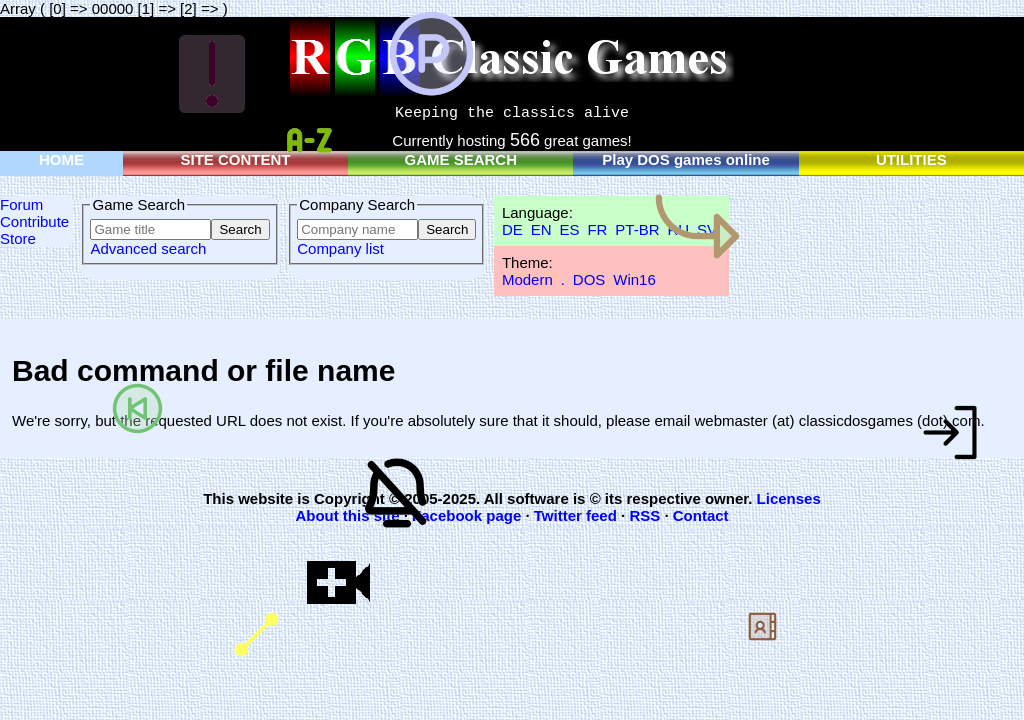 This screenshot has width=1024, height=720. I want to click on reply to a message or comment, so click(697, 226).